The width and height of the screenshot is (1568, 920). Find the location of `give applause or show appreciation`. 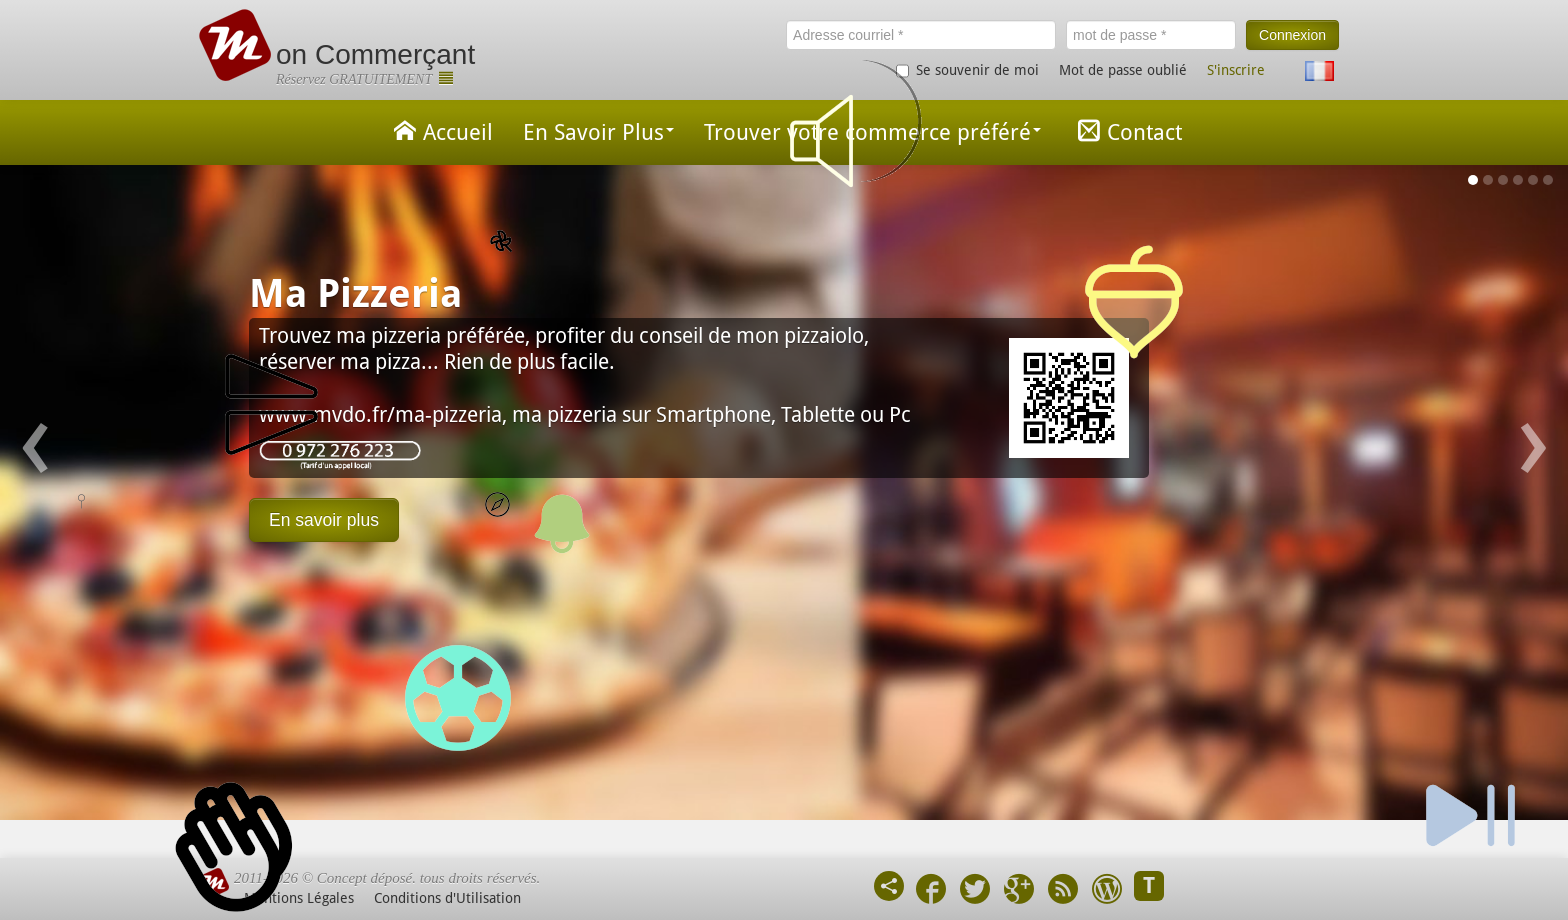

give applause or show appreciation is located at coordinates (236, 847).